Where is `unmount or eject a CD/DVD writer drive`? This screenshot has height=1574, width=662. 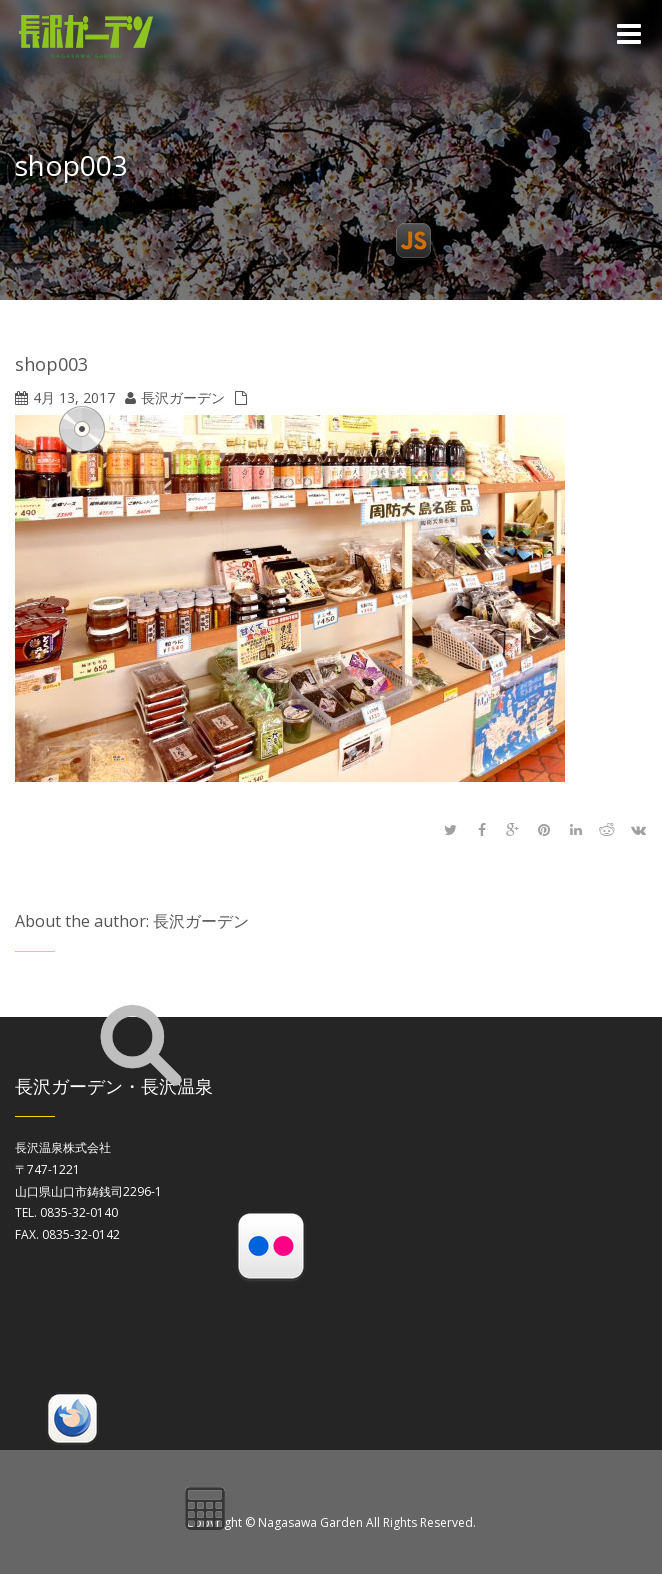
unmount or eject a CD/DVD writer drive is located at coordinates (82, 429).